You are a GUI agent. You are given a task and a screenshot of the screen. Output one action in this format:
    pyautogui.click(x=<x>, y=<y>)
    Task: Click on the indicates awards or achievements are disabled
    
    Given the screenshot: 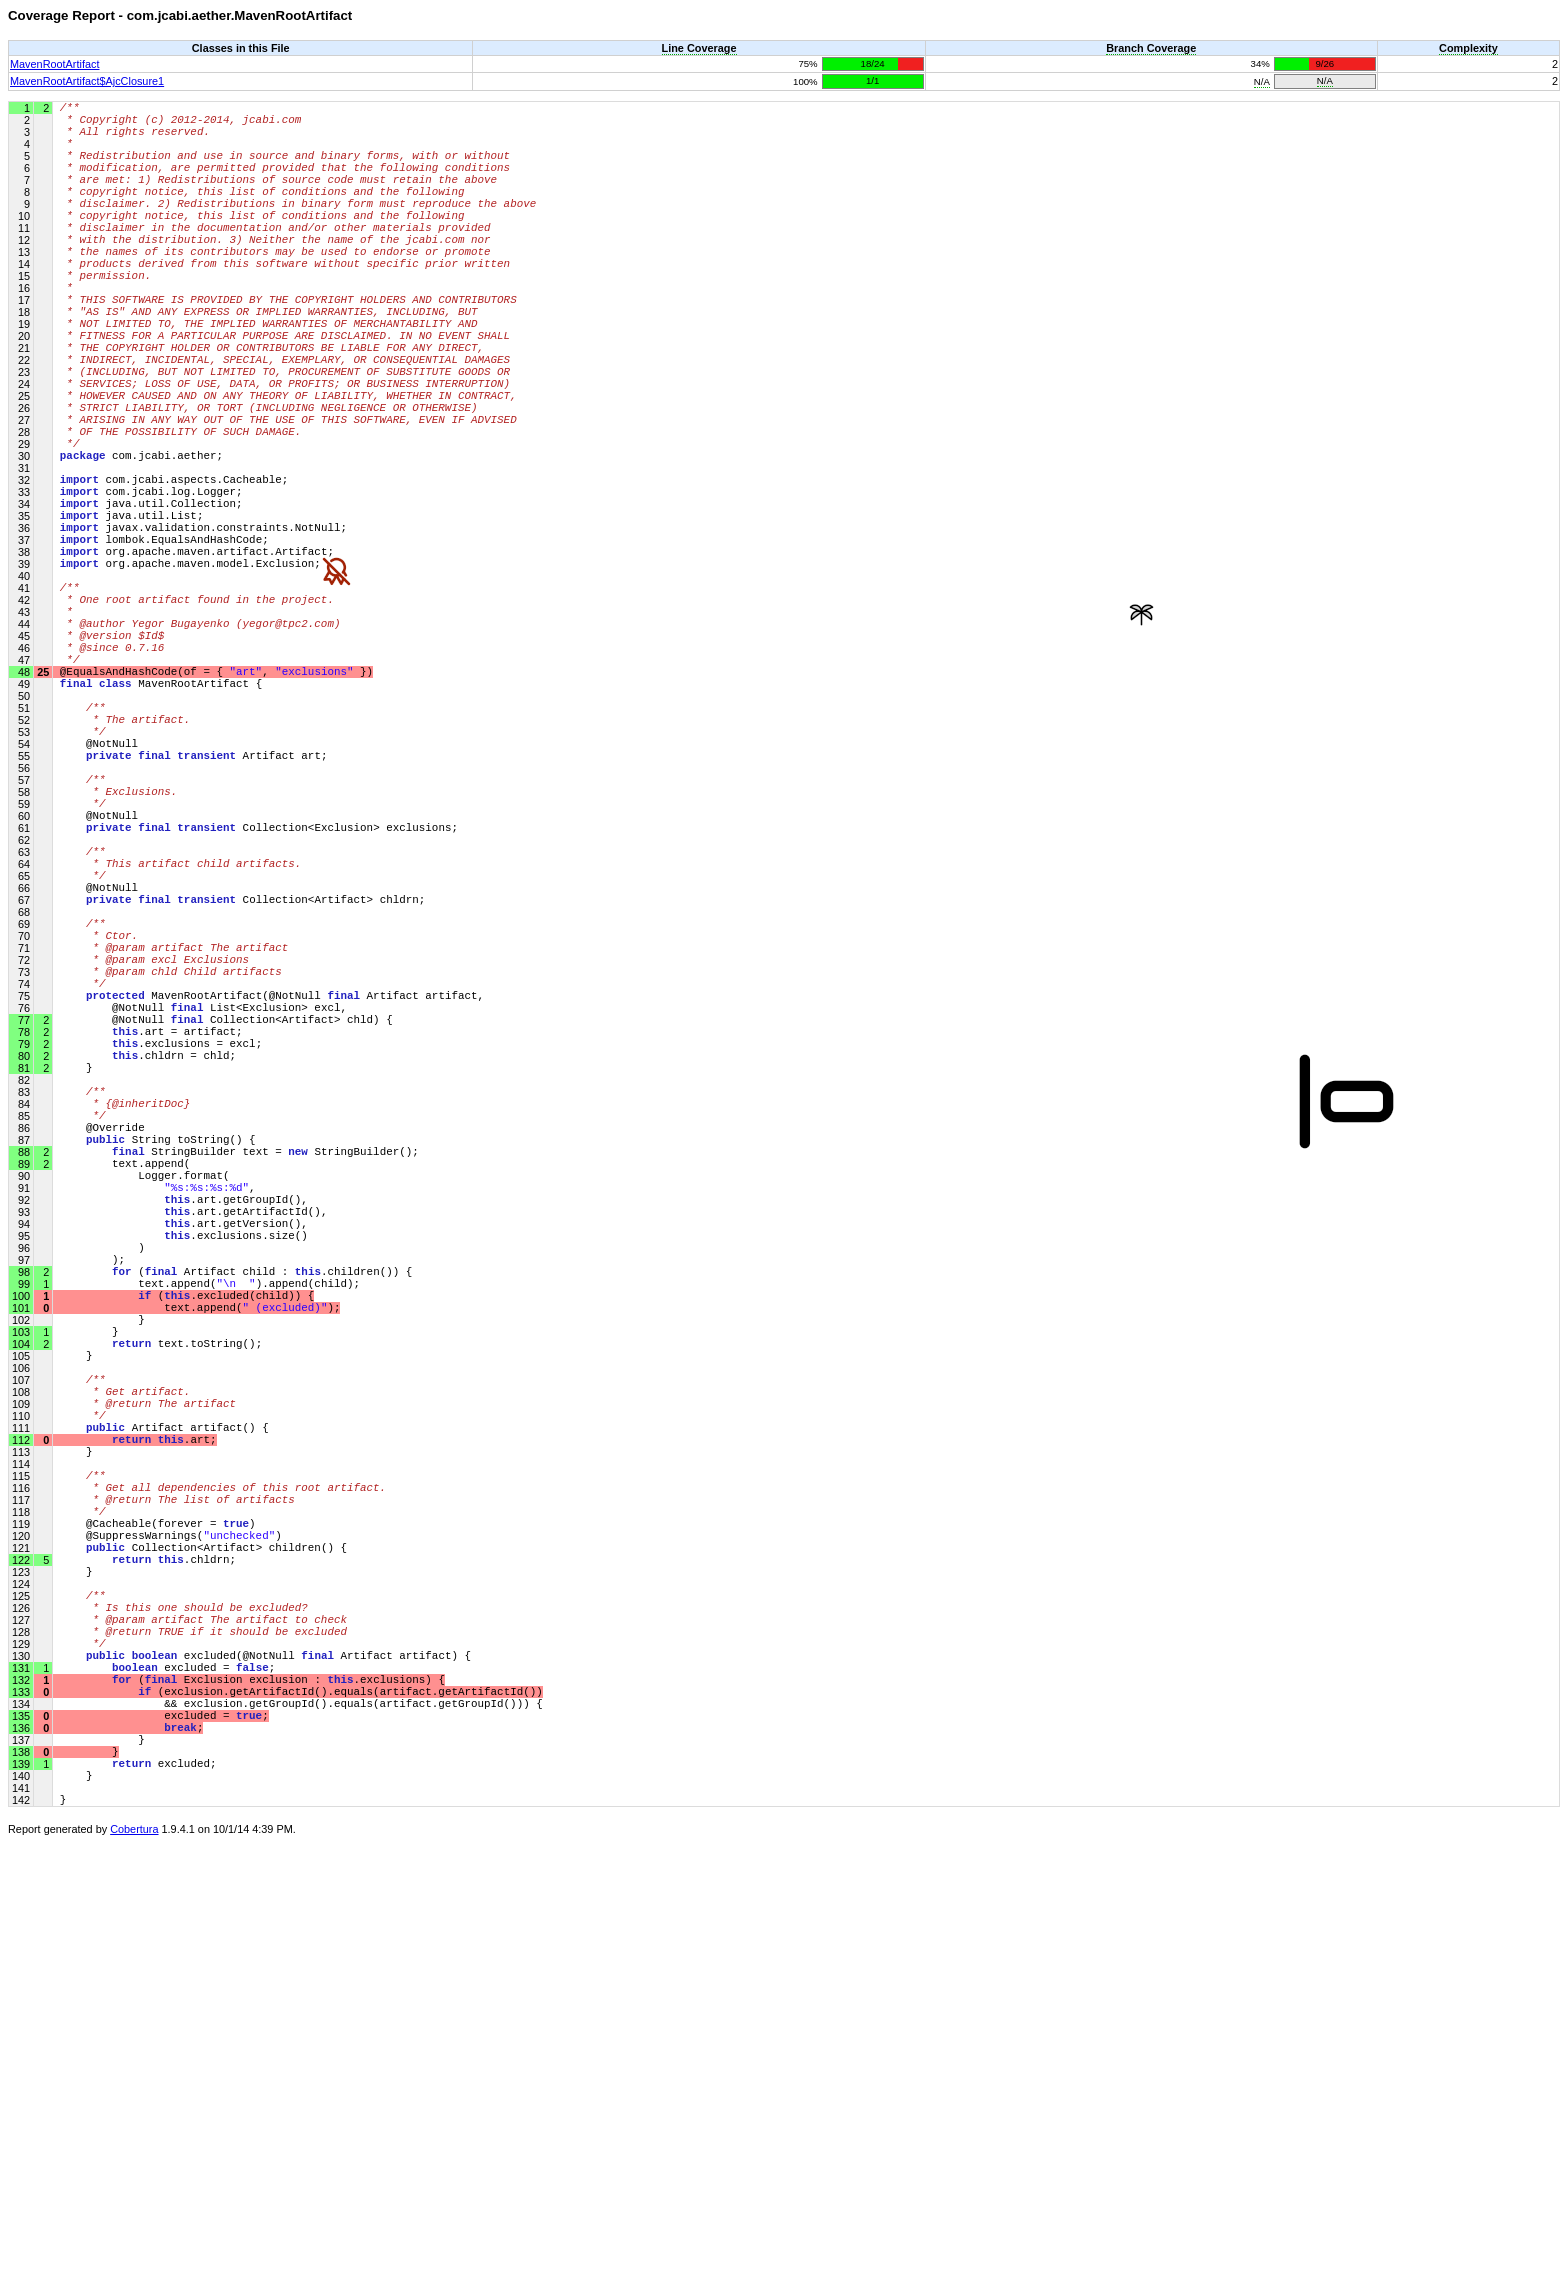 What is the action you would take?
    pyautogui.click(x=336, y=571)
    